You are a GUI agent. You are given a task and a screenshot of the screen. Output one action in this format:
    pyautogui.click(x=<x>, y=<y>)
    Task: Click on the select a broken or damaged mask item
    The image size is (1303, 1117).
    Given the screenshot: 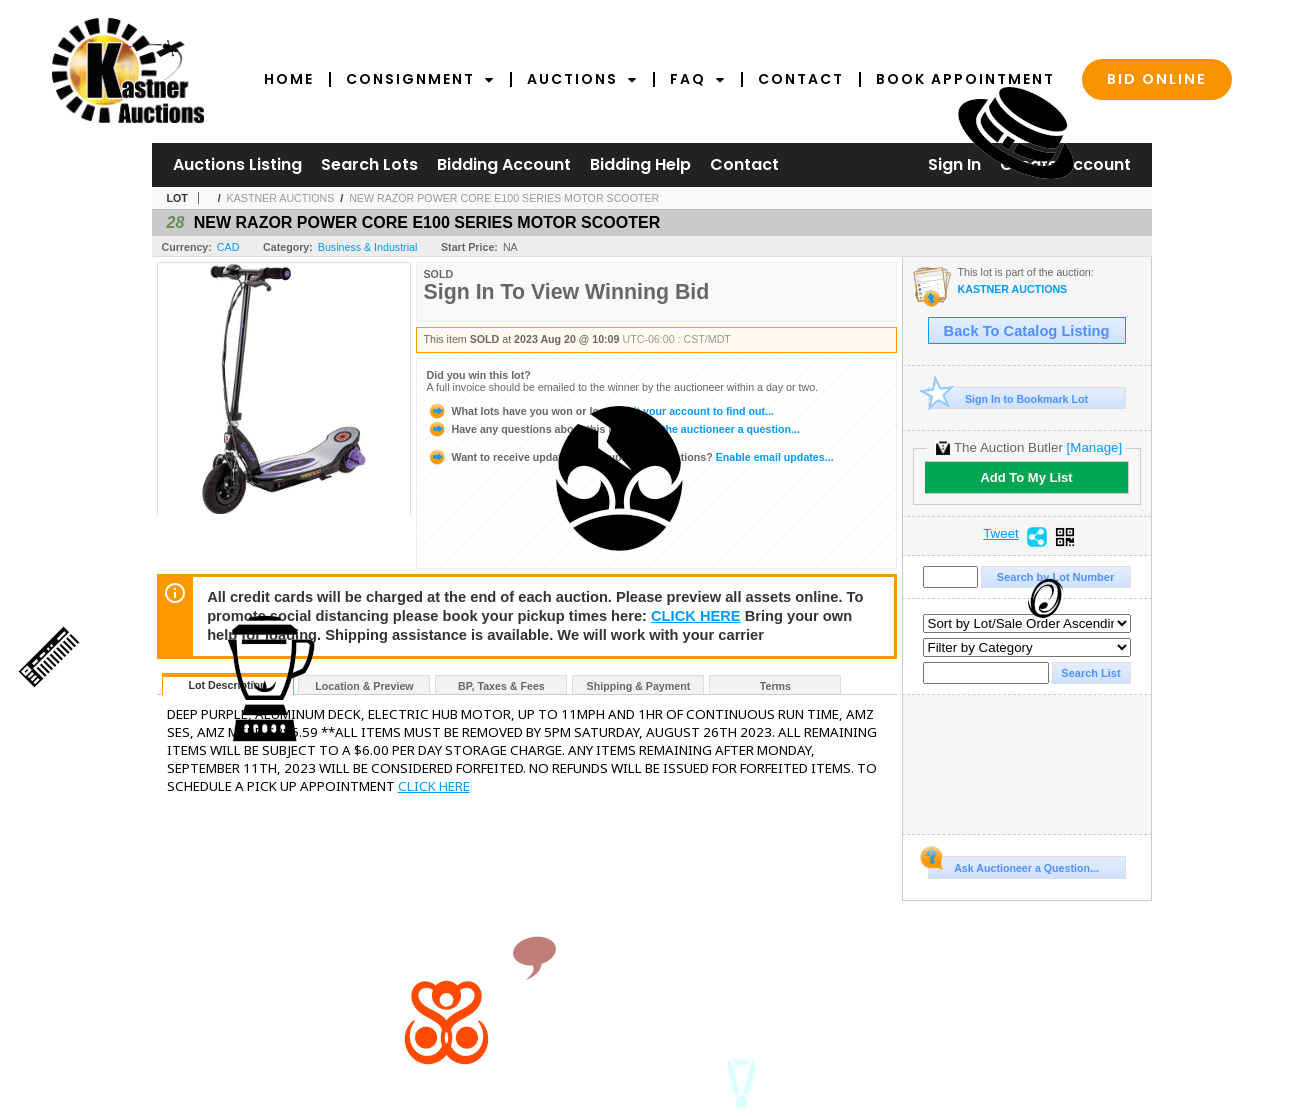 What is the action you would take?
    pyautogui.click(x=620, y=478)
    